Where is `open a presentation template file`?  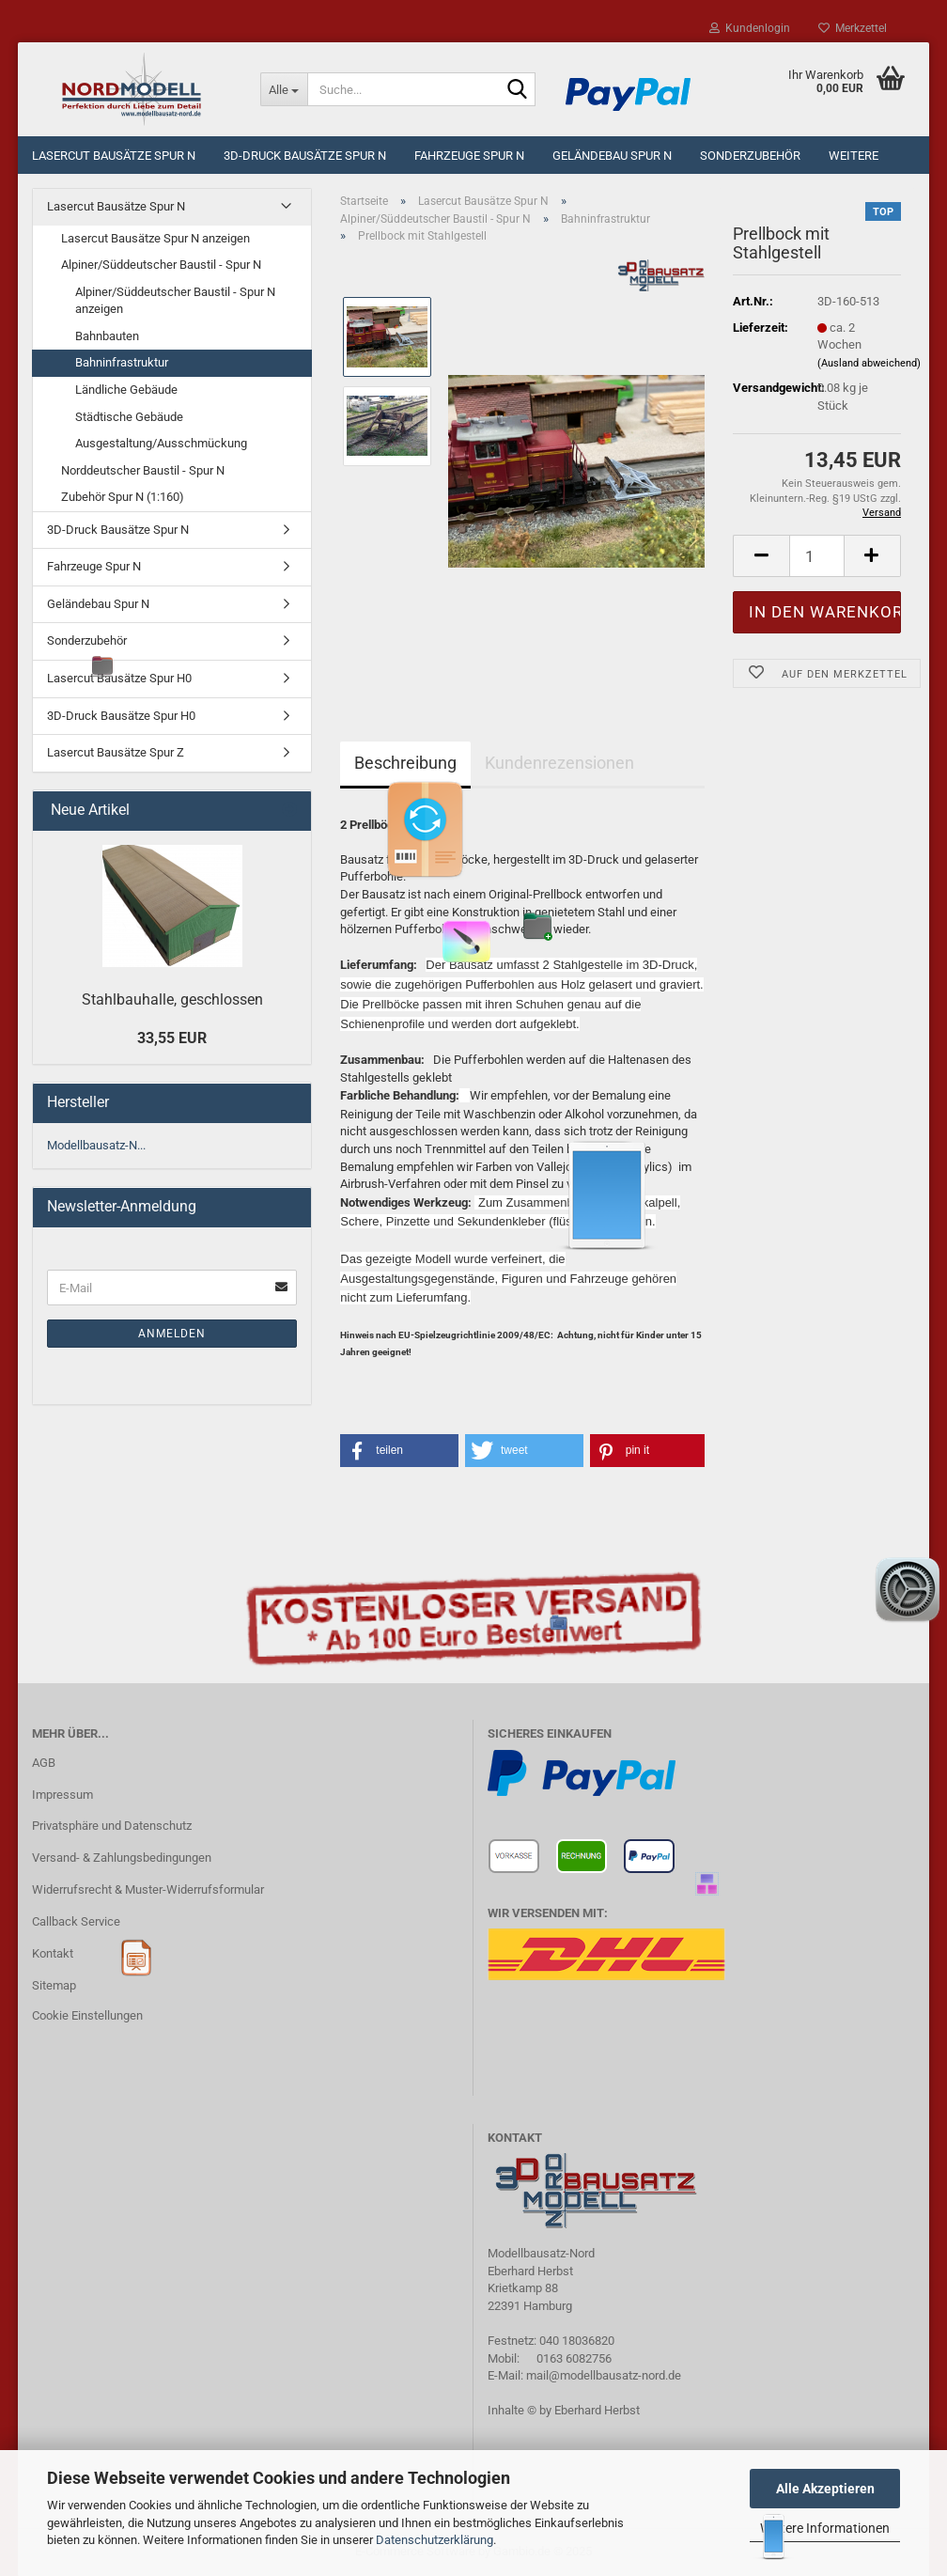
open a presentation template file is located at coordinates (136, 1958).